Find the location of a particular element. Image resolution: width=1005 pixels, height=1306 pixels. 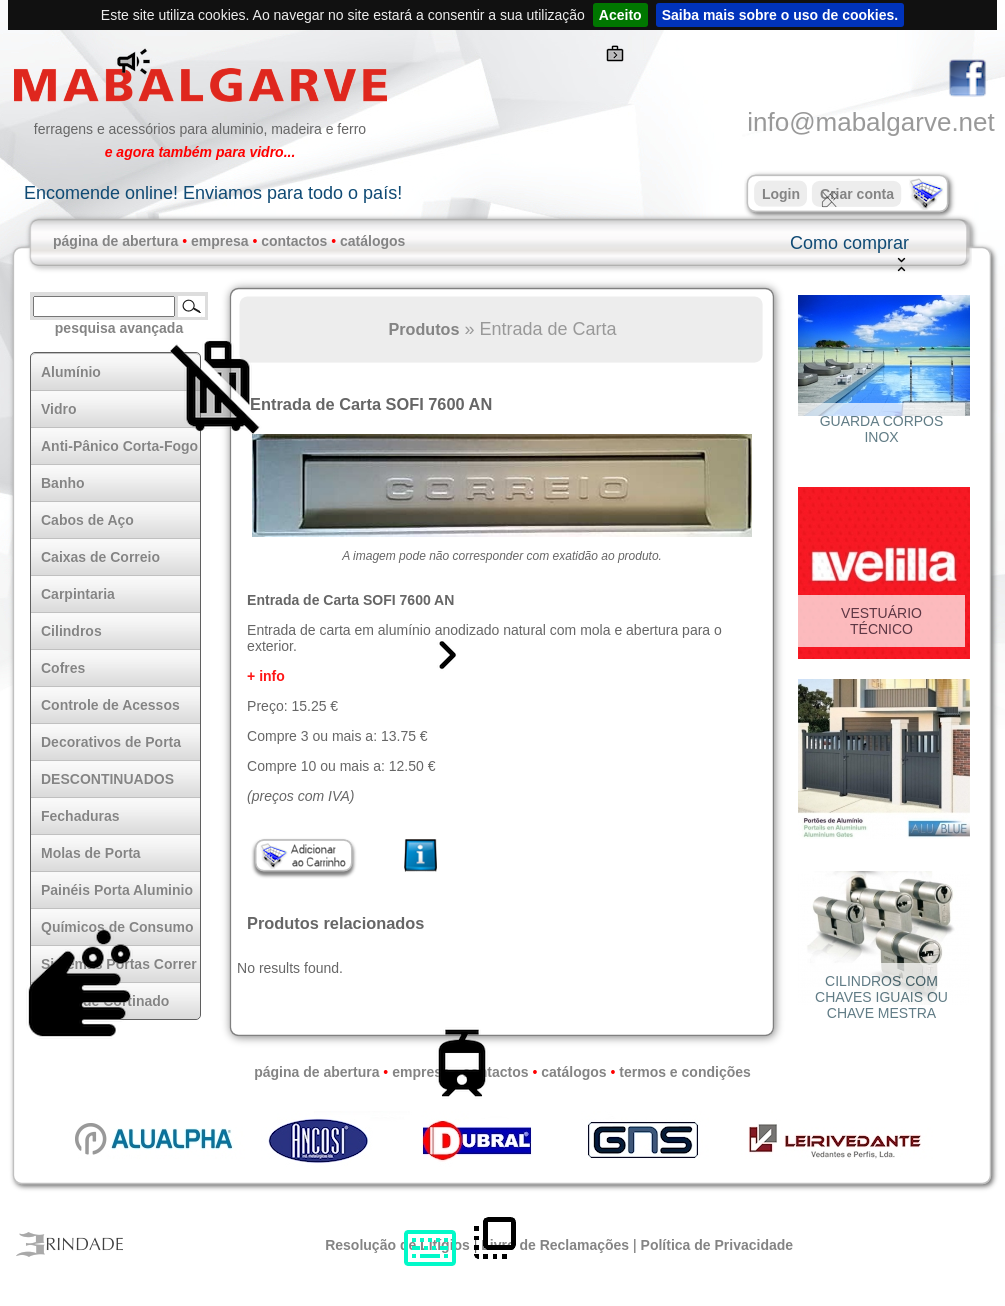

collapse expanded content is located at coordinates (901, 264).